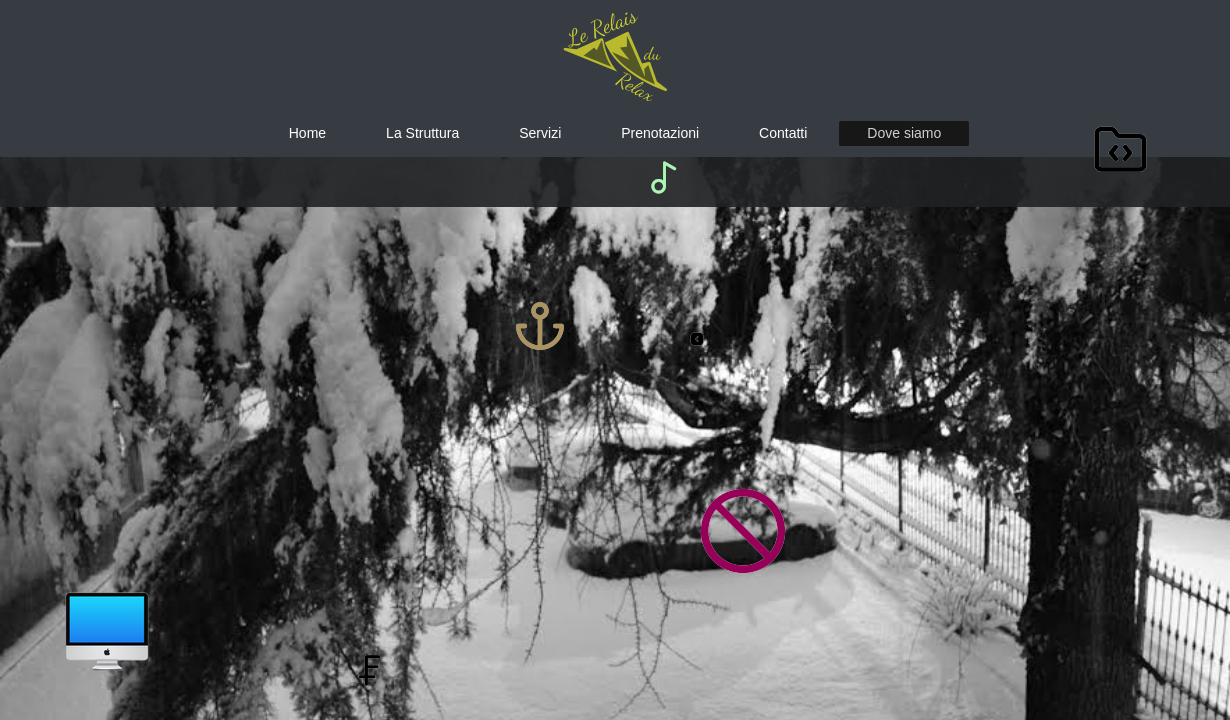 This screenshot has height=720, width=1230. Describe the element at coordinates (1120, 150) in the screenshot. I see `open code files directory` at that location.